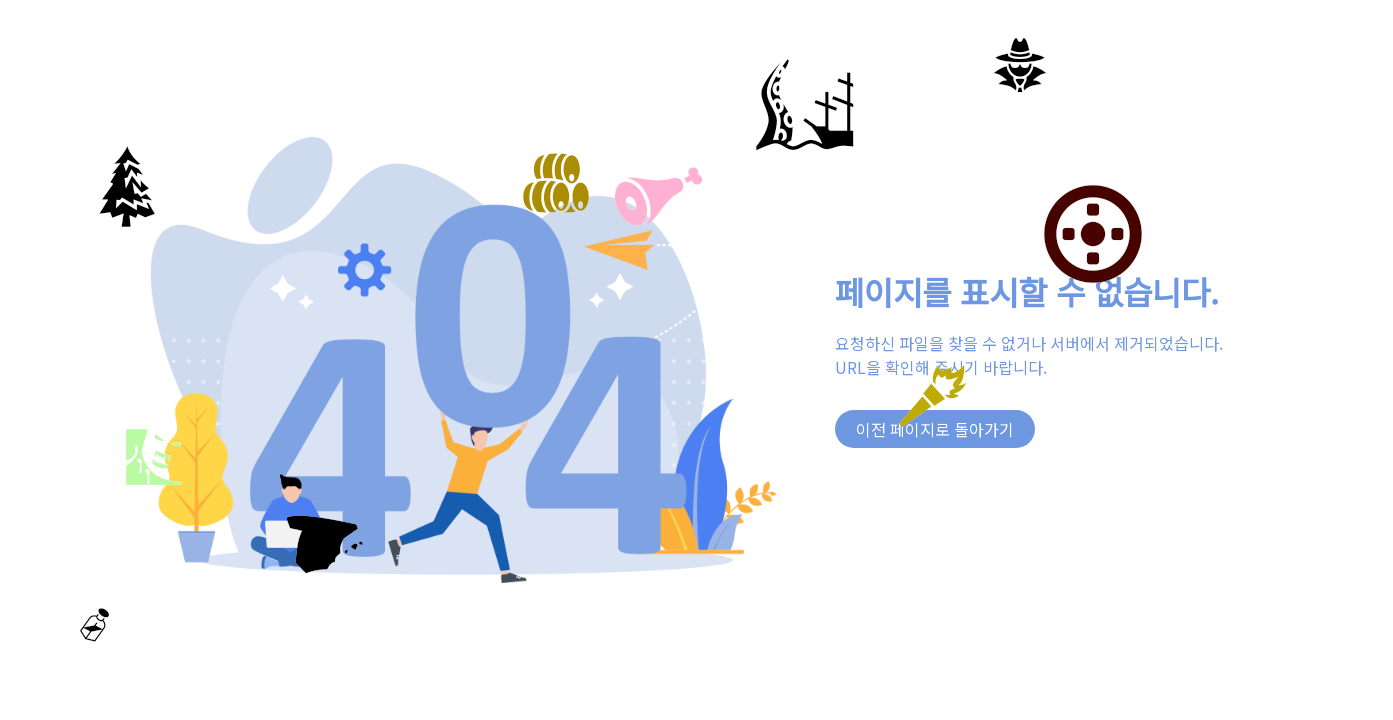 This screenshot has width=1393, height=720. I want to click on indicates a target or objective marker, so click(1093, 234).